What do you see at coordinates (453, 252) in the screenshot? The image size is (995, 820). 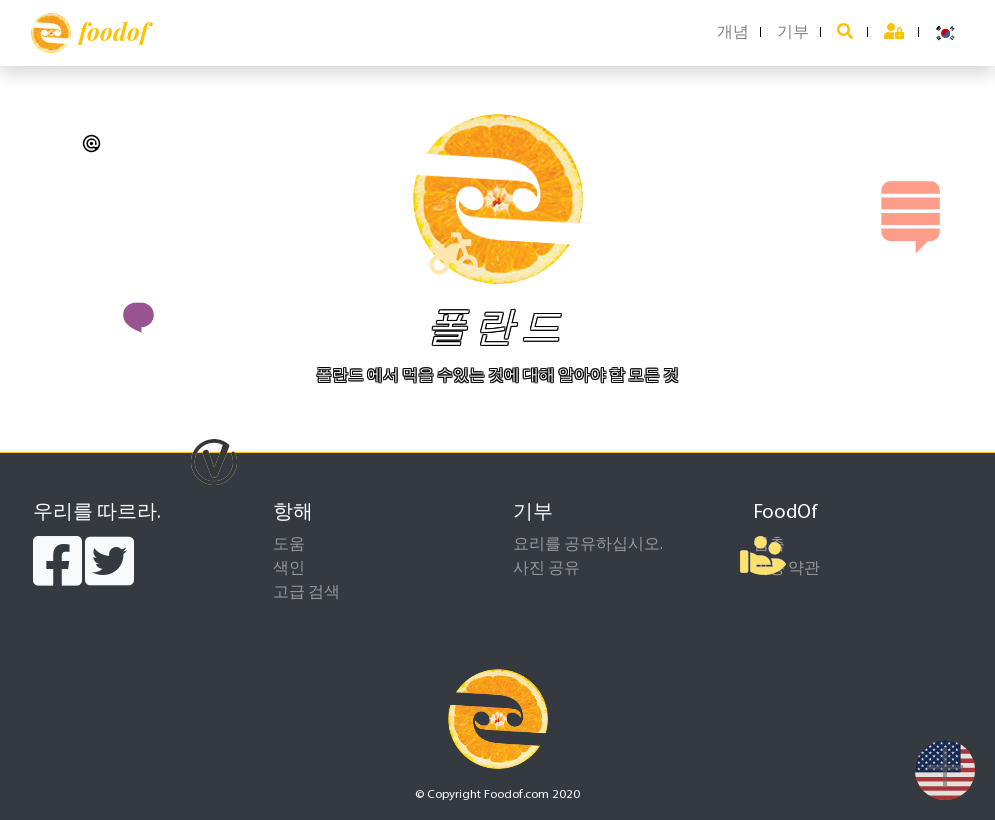 I see `select motorcycle as transportation mode` at bounding box center [453, 252].